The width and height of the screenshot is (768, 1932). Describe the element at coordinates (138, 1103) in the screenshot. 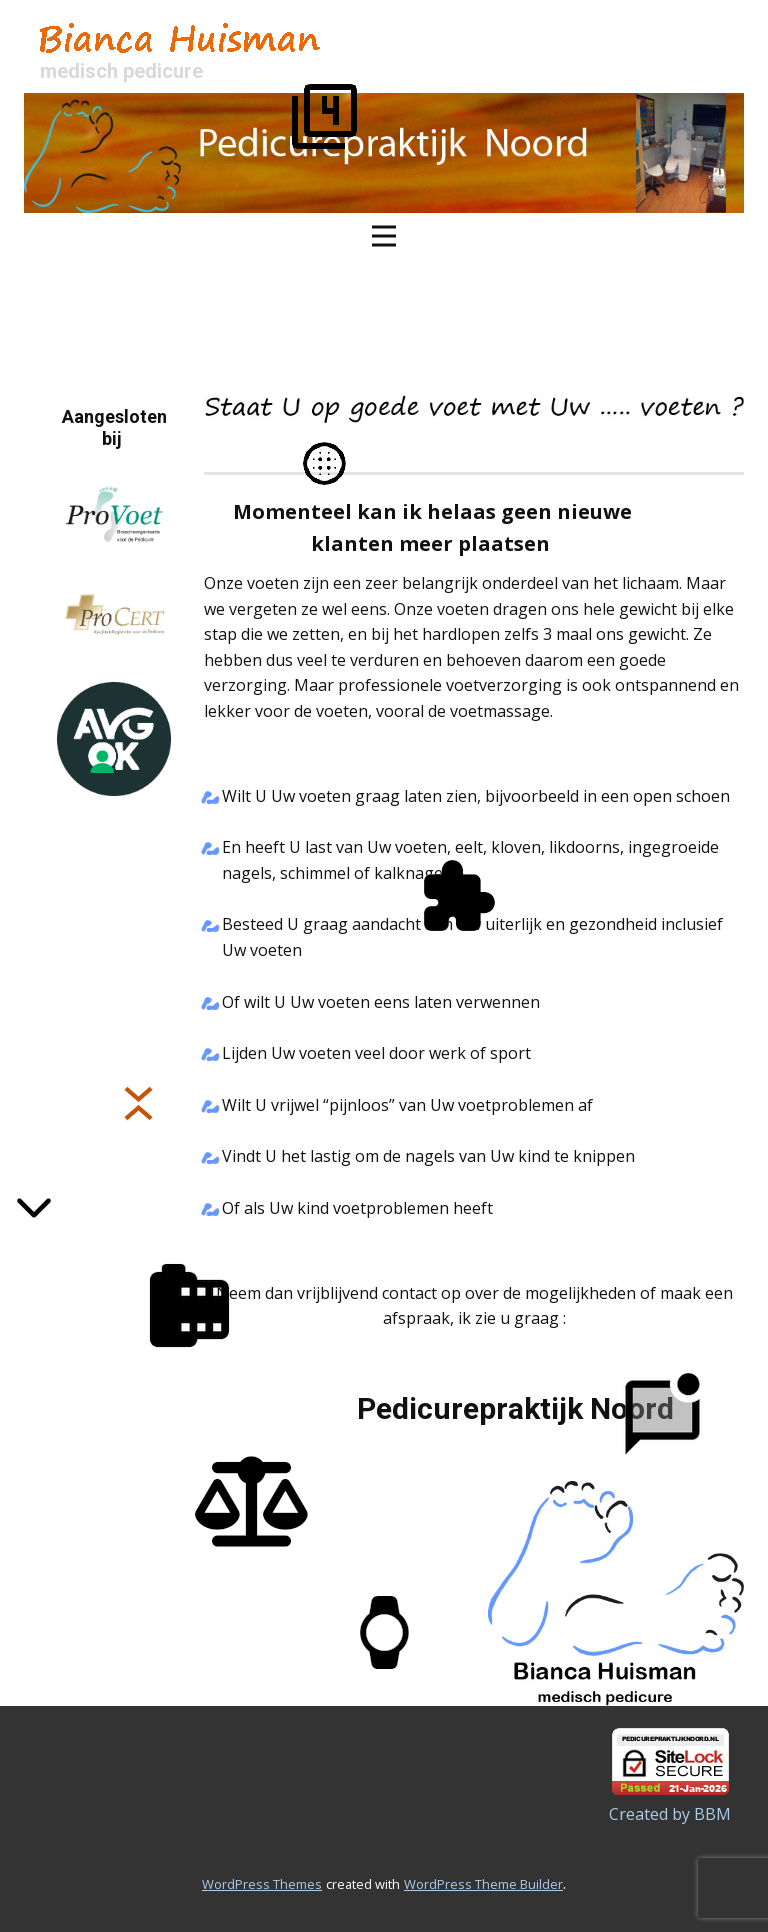

I see `collapse an expanded section or panel` at that location.